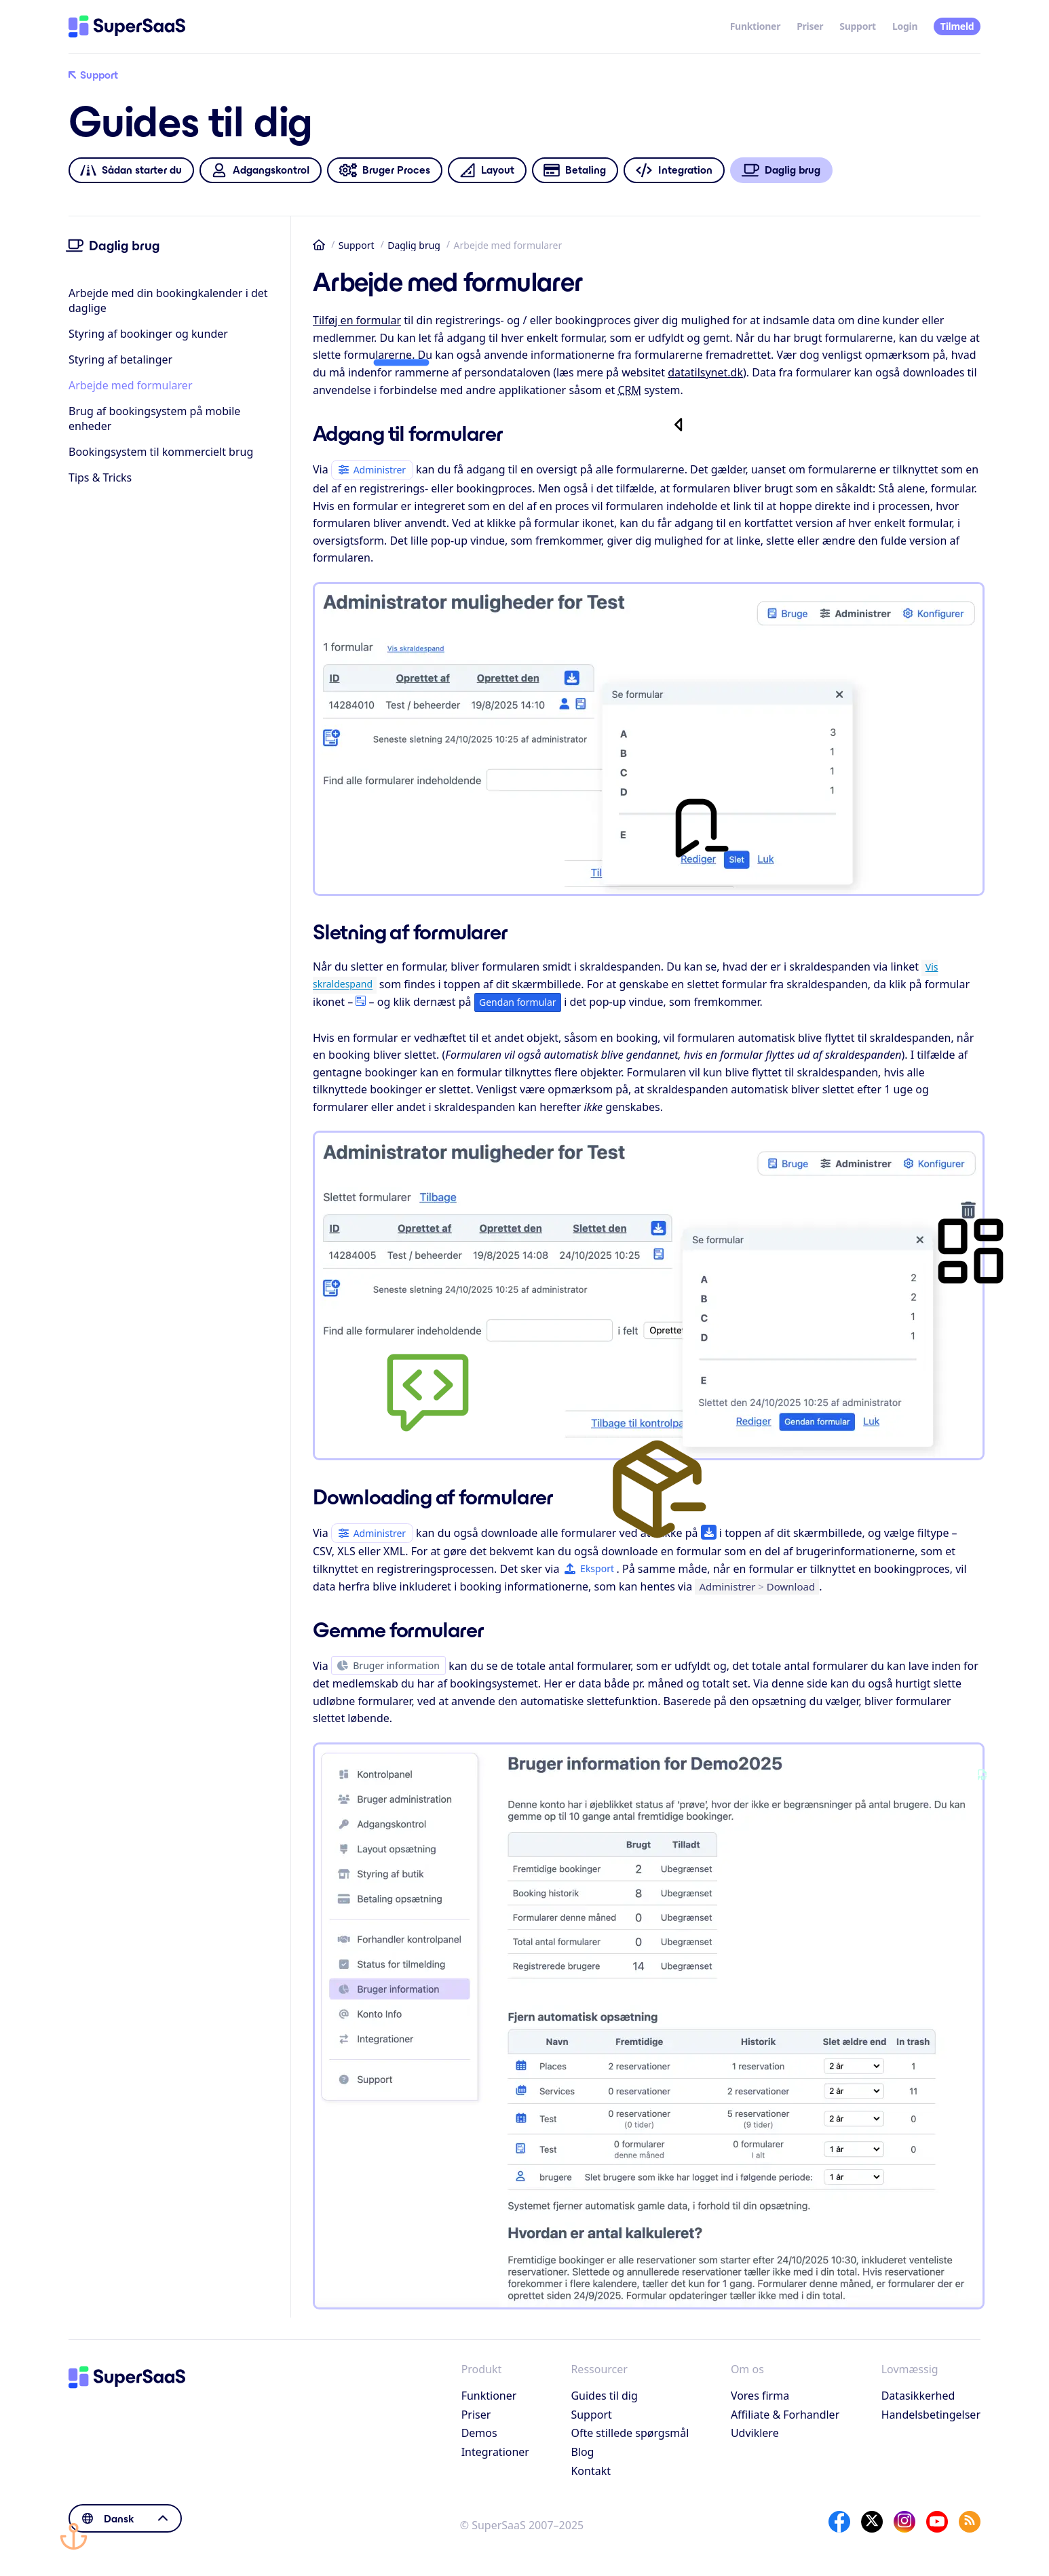 The height and width of the screenshot is (2576, 1049). What do you see at coordinates (401, 362) in the screenshot?
I see `decrease quantity or value` at bounding box center [401, 362].